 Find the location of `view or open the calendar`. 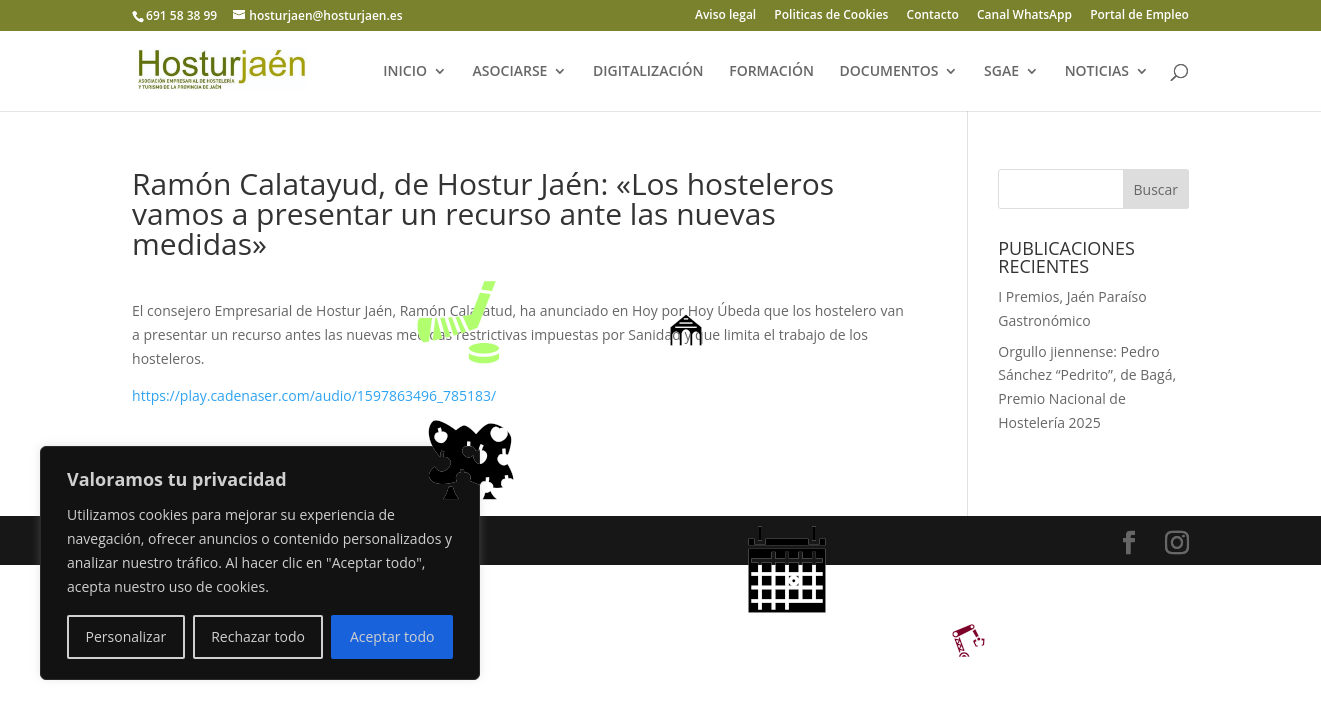

view or open the calendar is located at coordinates (787, 574).